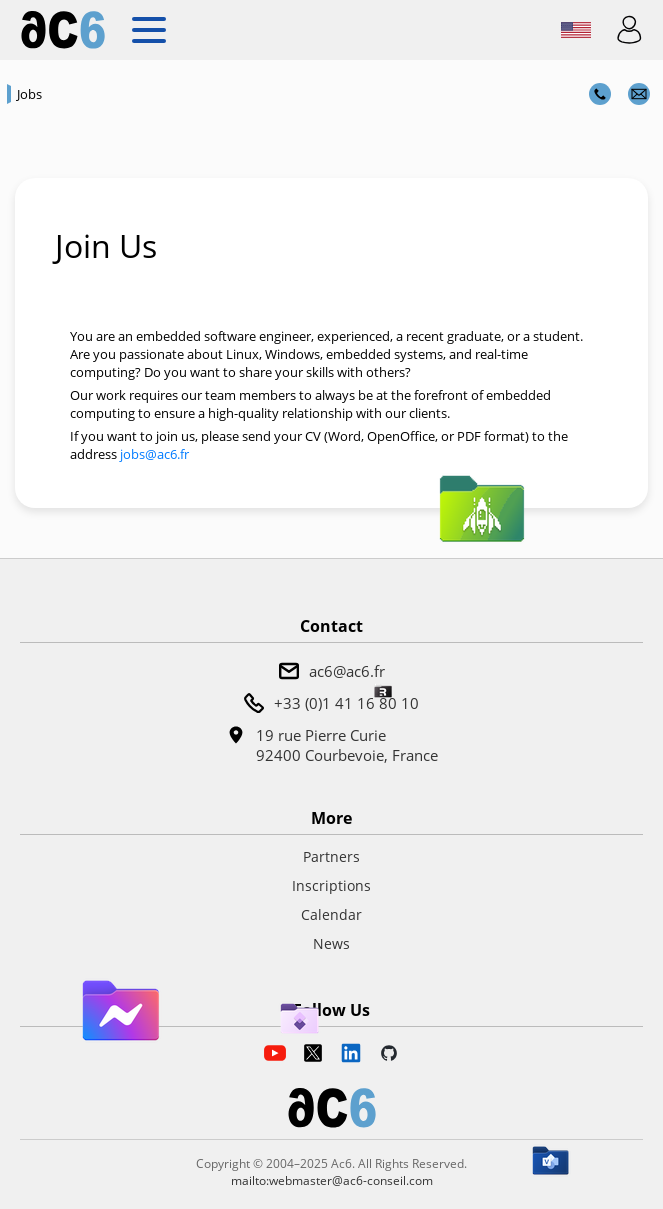 This screenshot has width=663, height=1209. I want to click on open folder containing microsoft visio files, so click(550, 1161).